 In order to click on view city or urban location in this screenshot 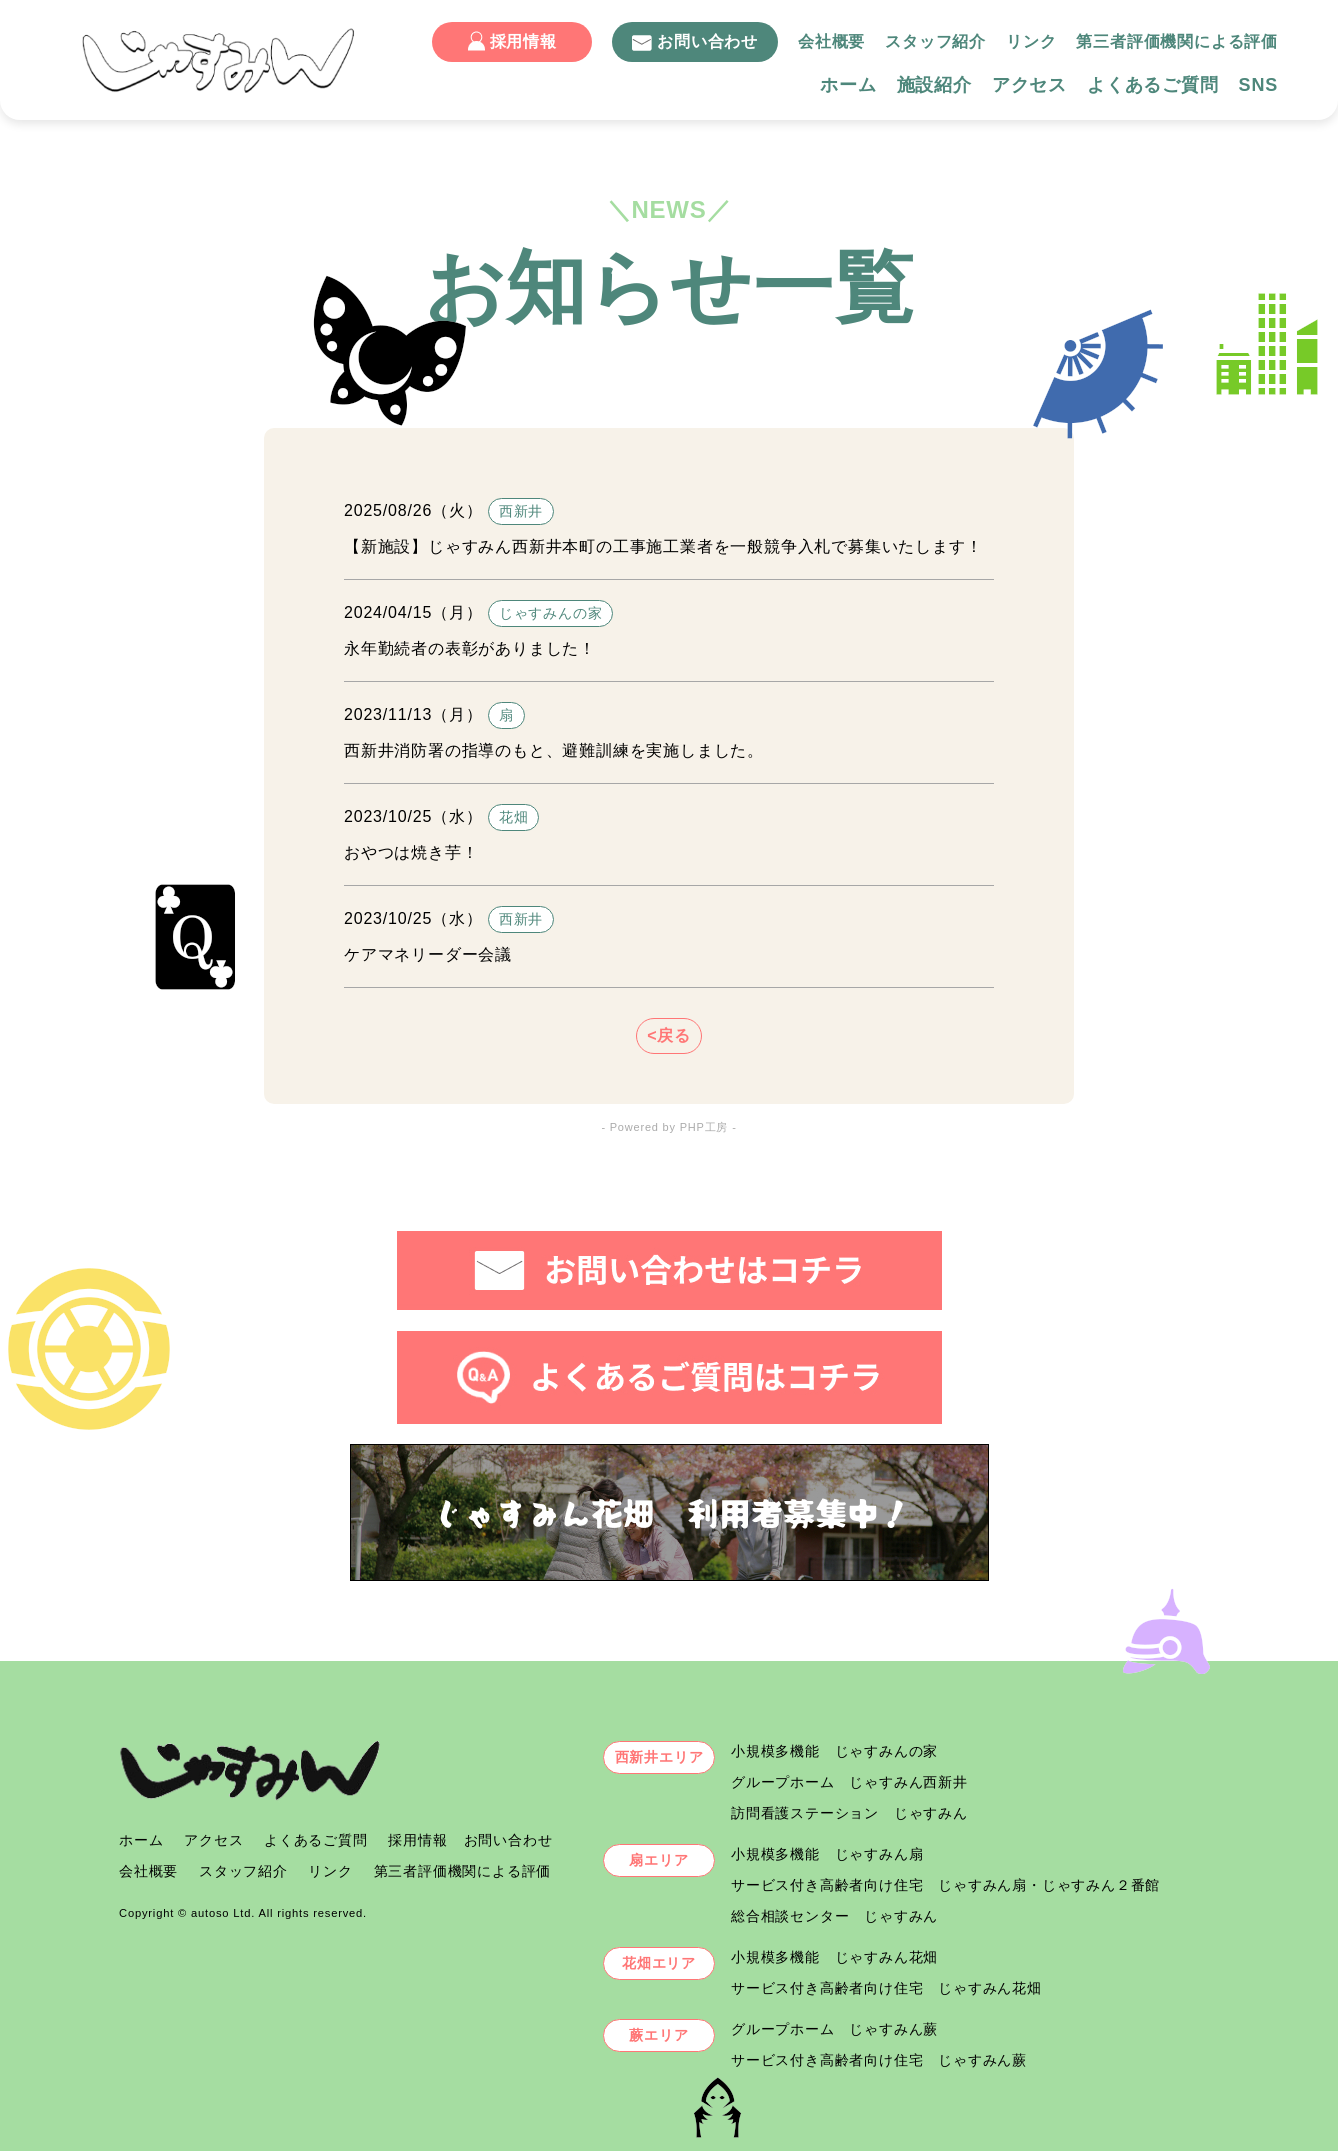, I will do `click(1267, 344)`.